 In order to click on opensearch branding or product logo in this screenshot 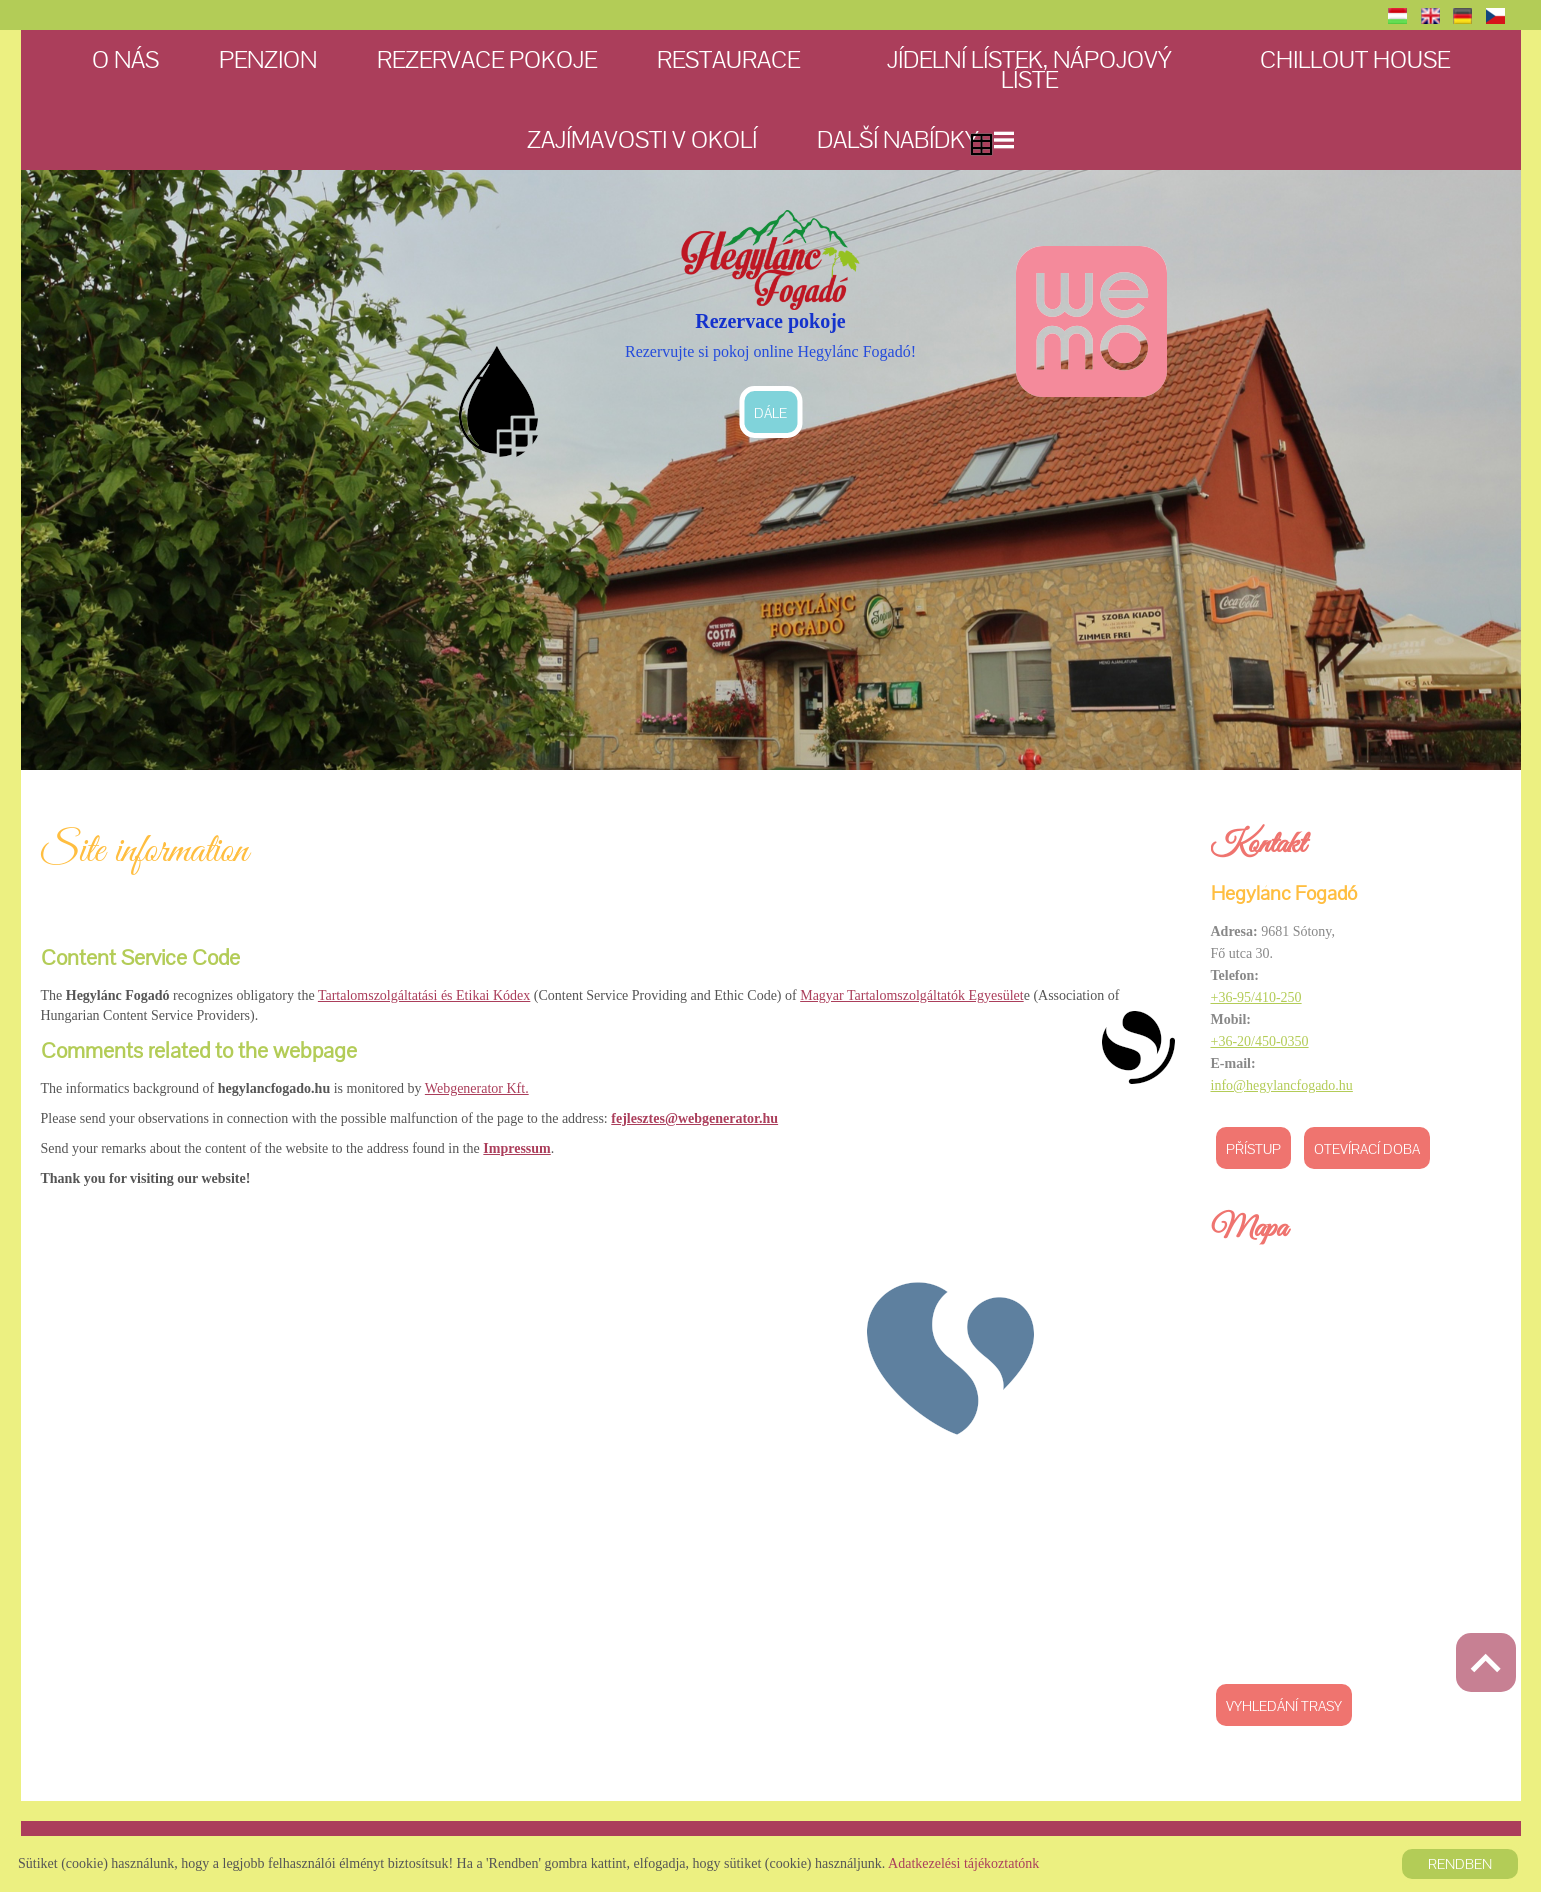, I will do `click(1138, 1047)`.